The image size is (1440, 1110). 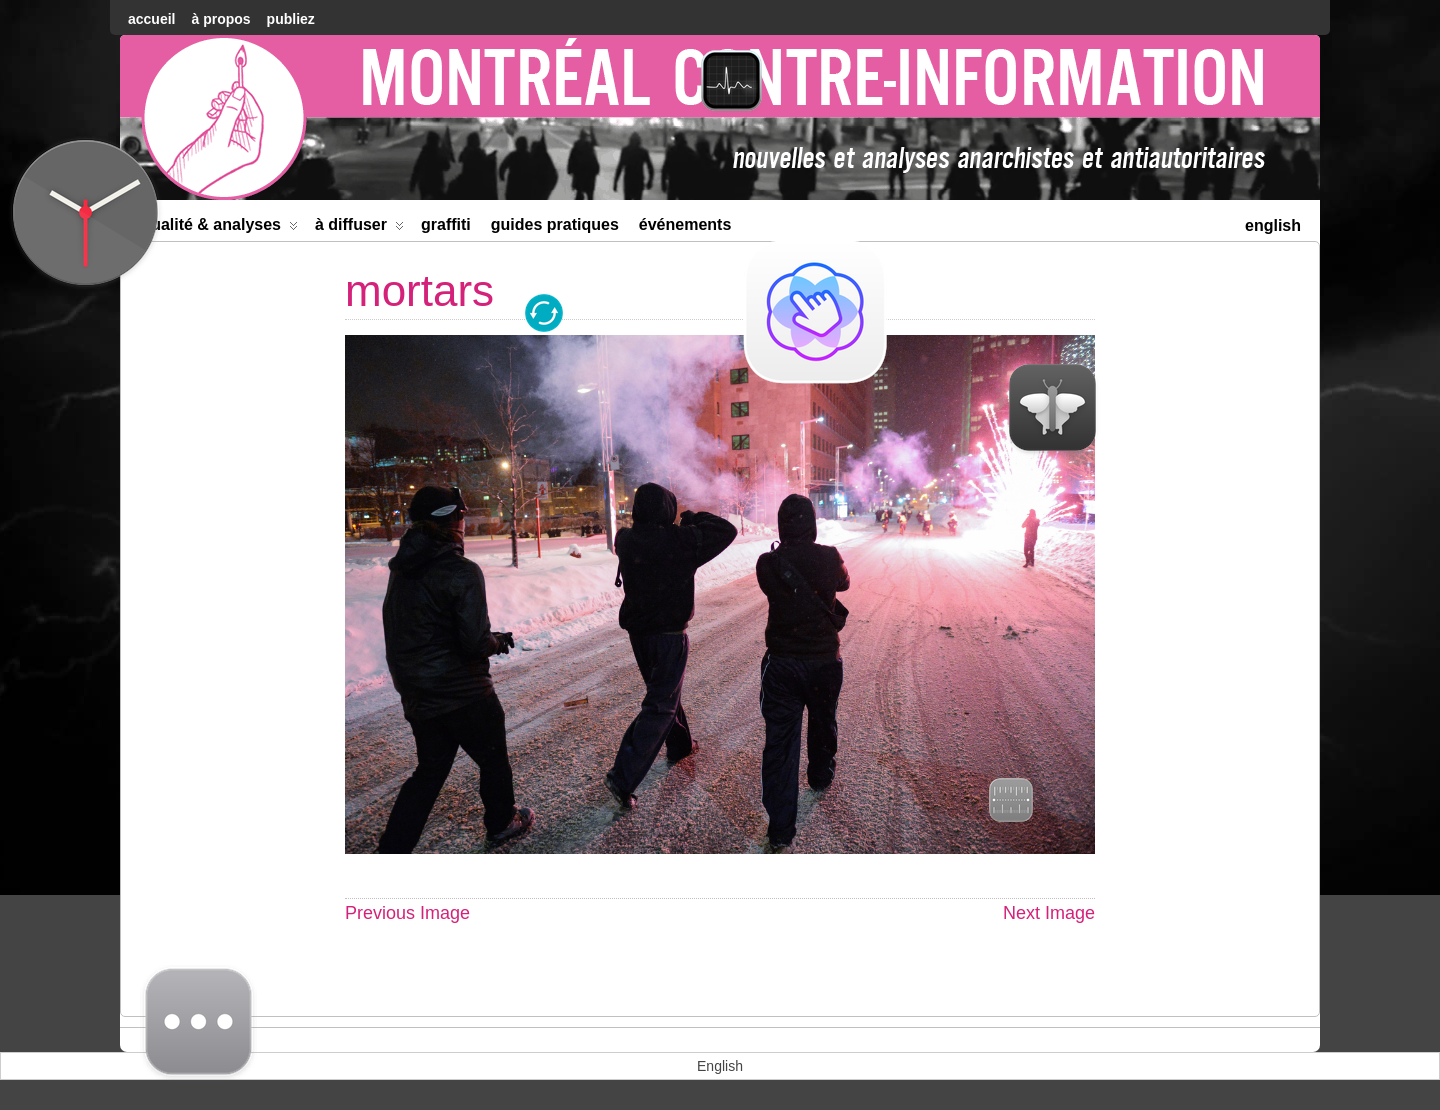 What do you see at coordinates (198, 1023) in the screenshot?
I see `open additional menu options` at bounding box center [198, 1023].